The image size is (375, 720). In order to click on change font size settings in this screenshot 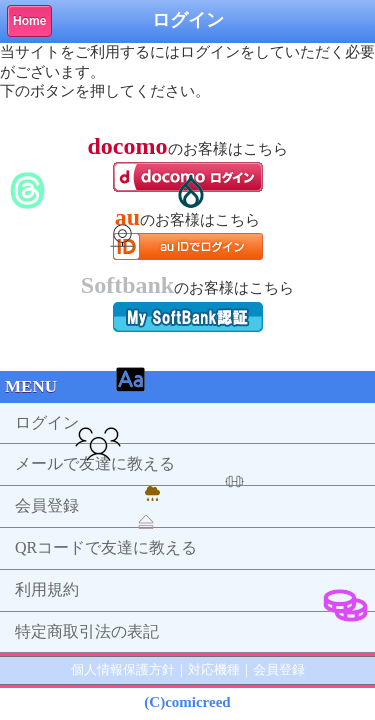, I will do `click(130, 379)`.